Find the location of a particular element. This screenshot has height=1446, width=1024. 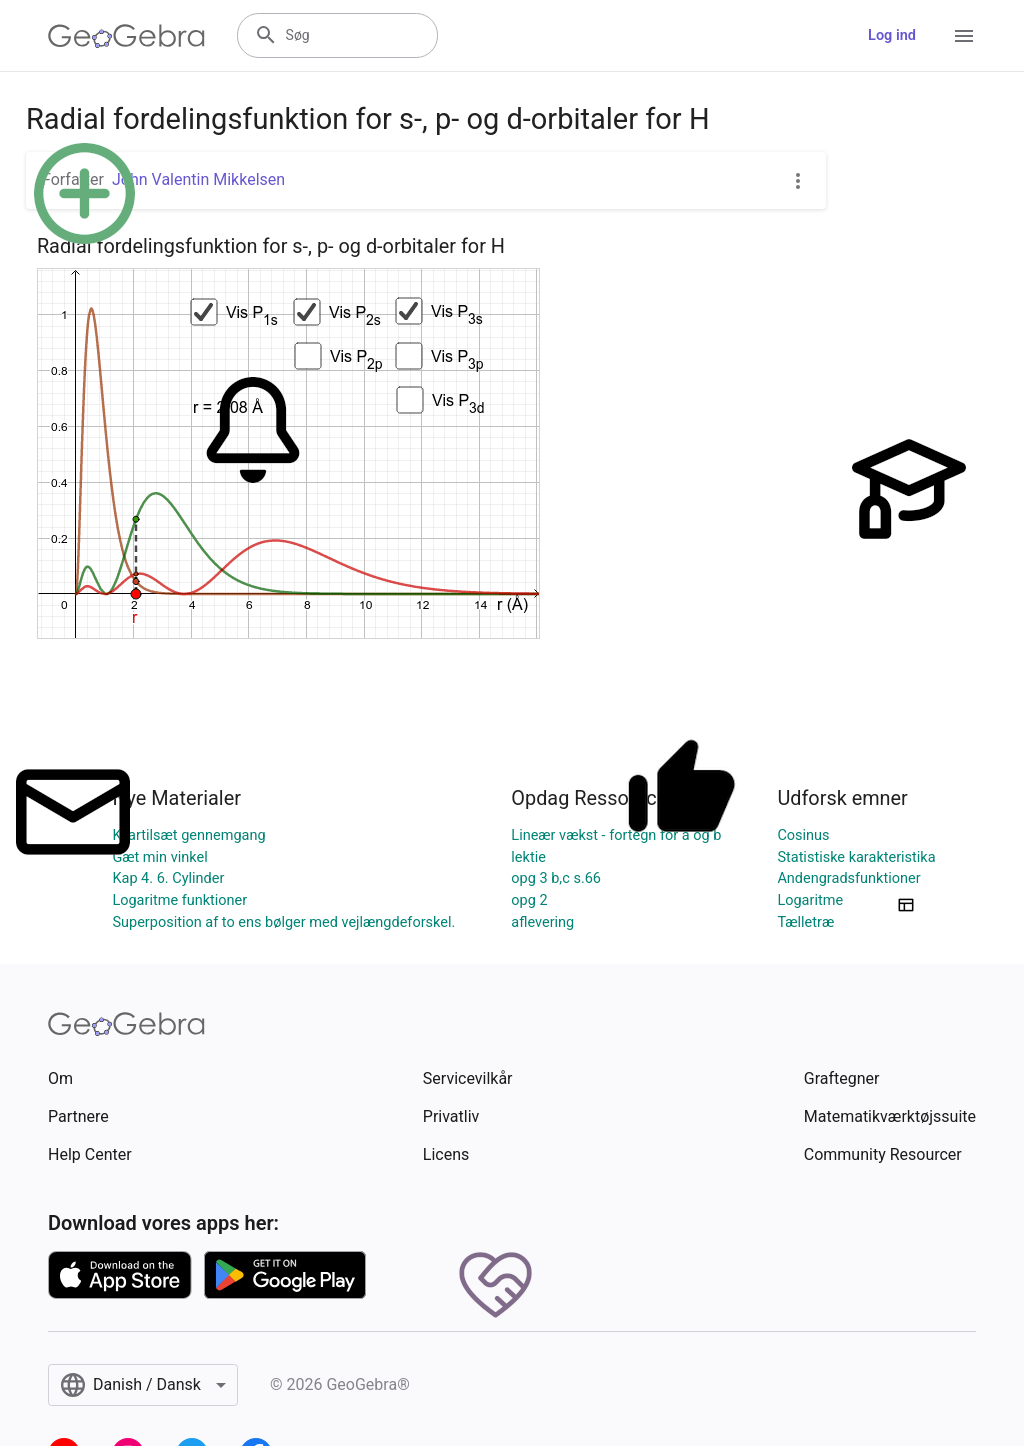

like or upvote content is located at coordinates (681, 789).